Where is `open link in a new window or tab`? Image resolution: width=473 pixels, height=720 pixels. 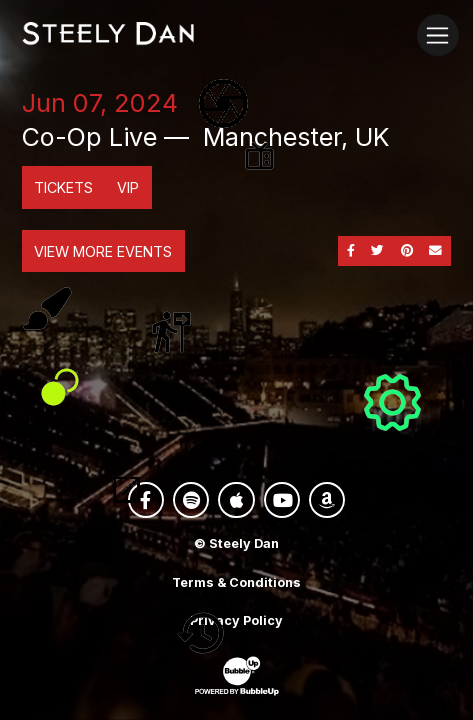 open link in a new window or tab is located at coordinates (127, 490).